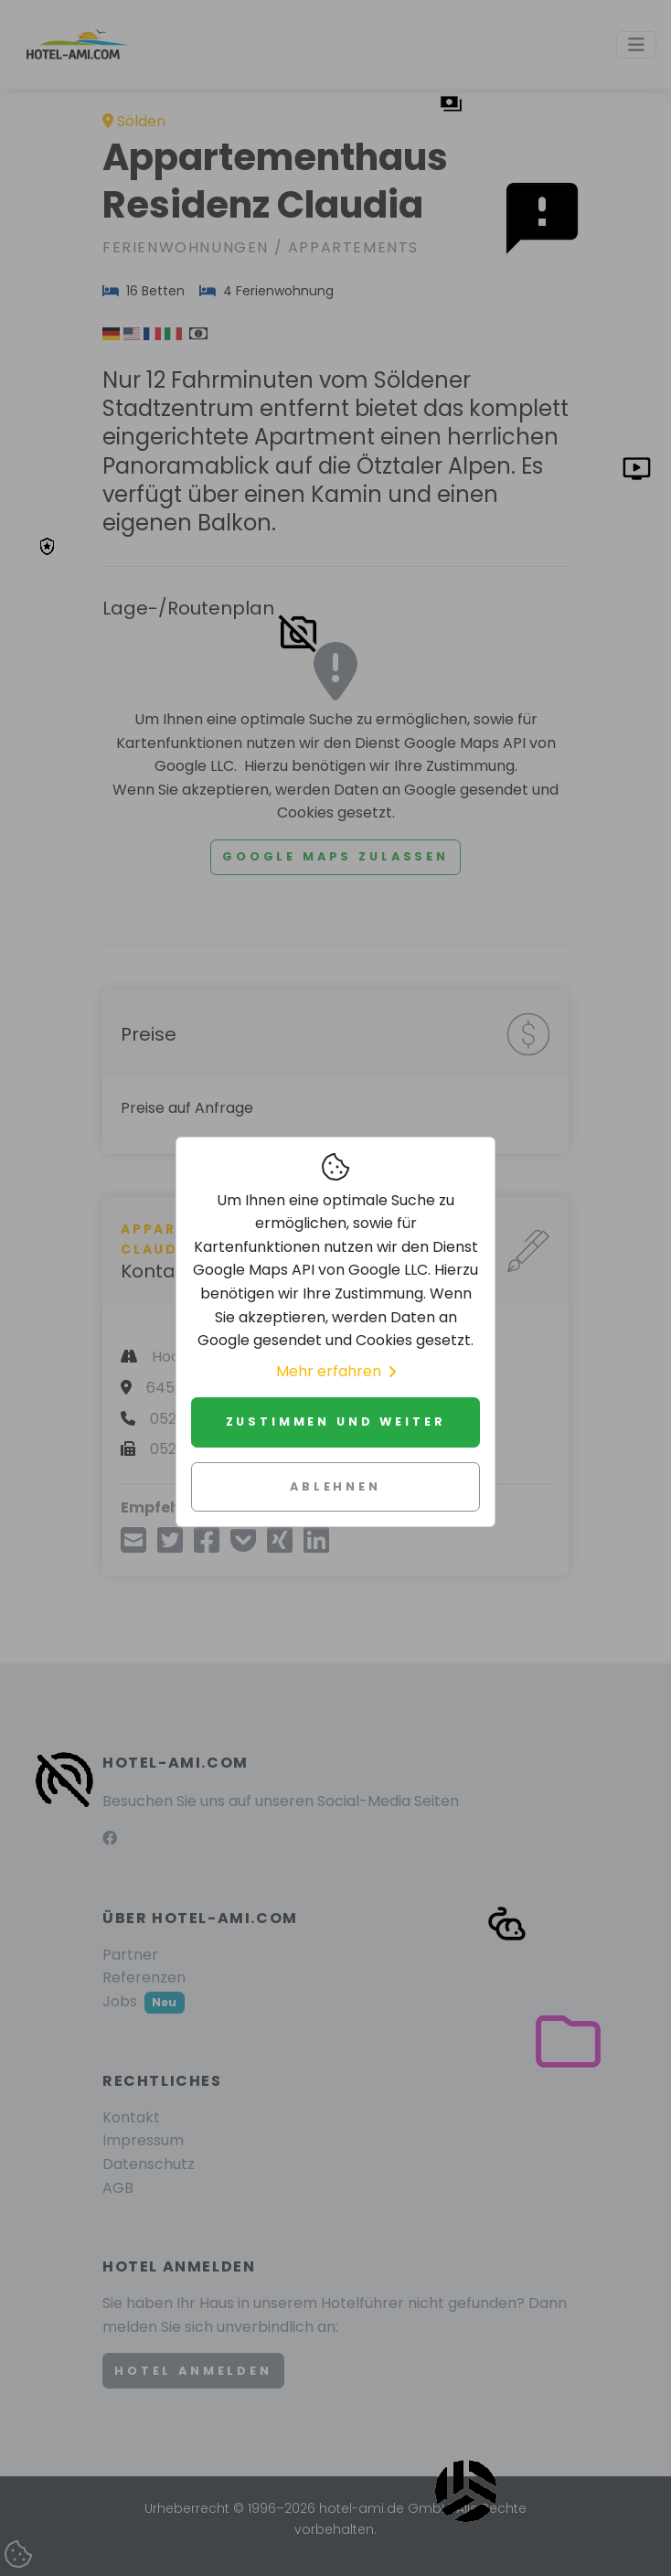 This screenshot has height=2576, width=671. I want to click on photography not allowed in this area, so click(298, 632).